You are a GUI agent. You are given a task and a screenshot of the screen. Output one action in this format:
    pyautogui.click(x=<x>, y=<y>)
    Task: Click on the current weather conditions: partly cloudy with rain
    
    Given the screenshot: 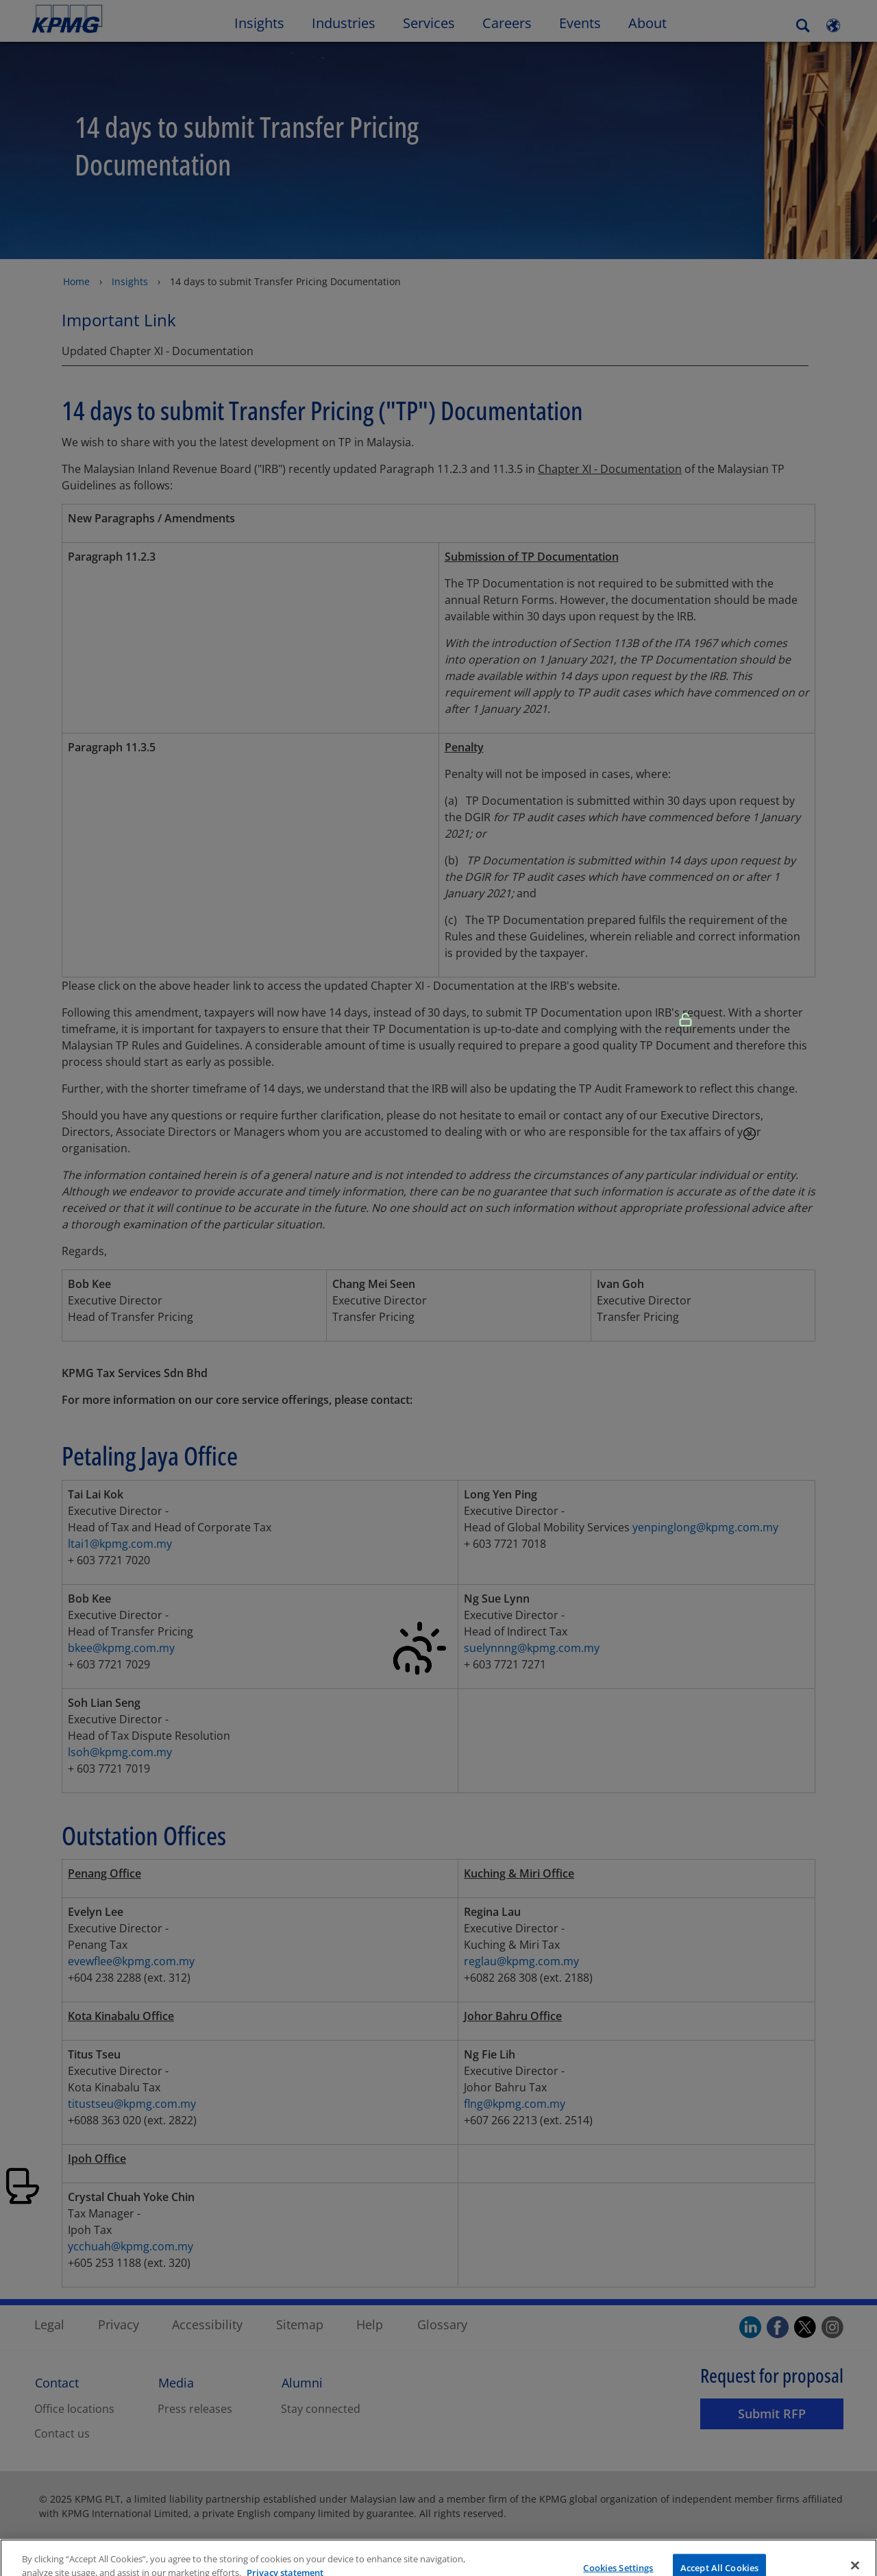 What is the action you would take?
    pyautogui.click(x=419, y=1648)
    